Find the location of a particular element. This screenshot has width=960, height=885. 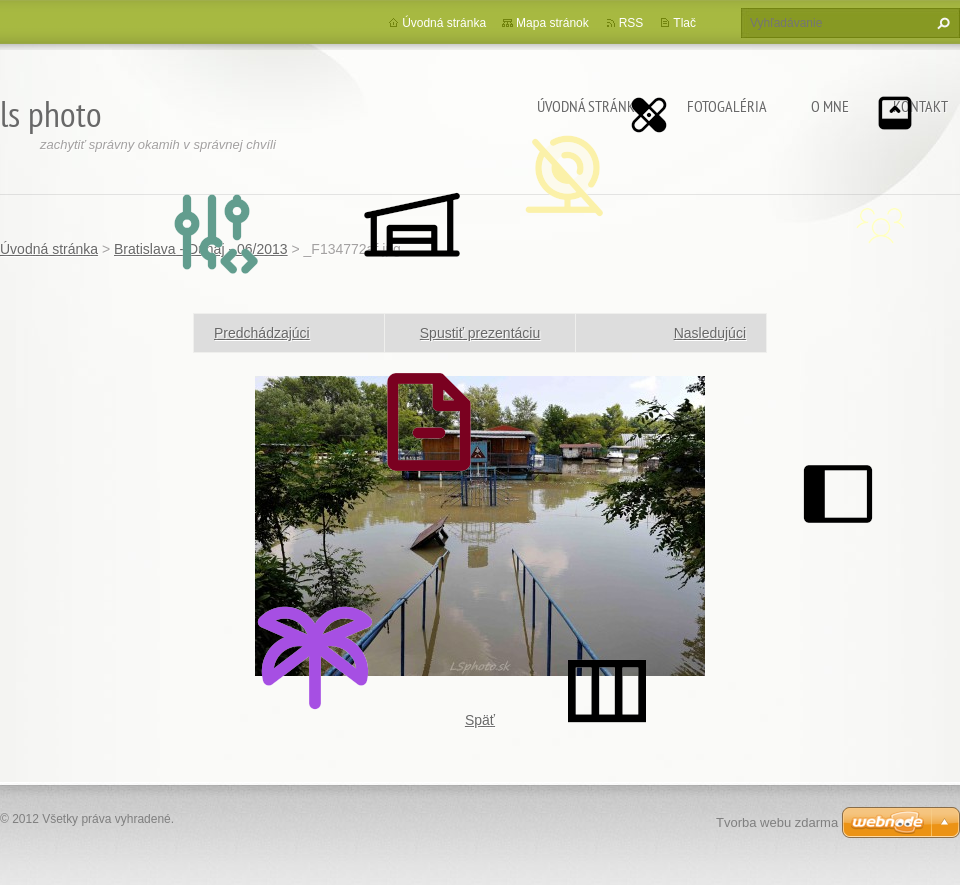

adjust code editor settings is located at coordinates (212, 232).